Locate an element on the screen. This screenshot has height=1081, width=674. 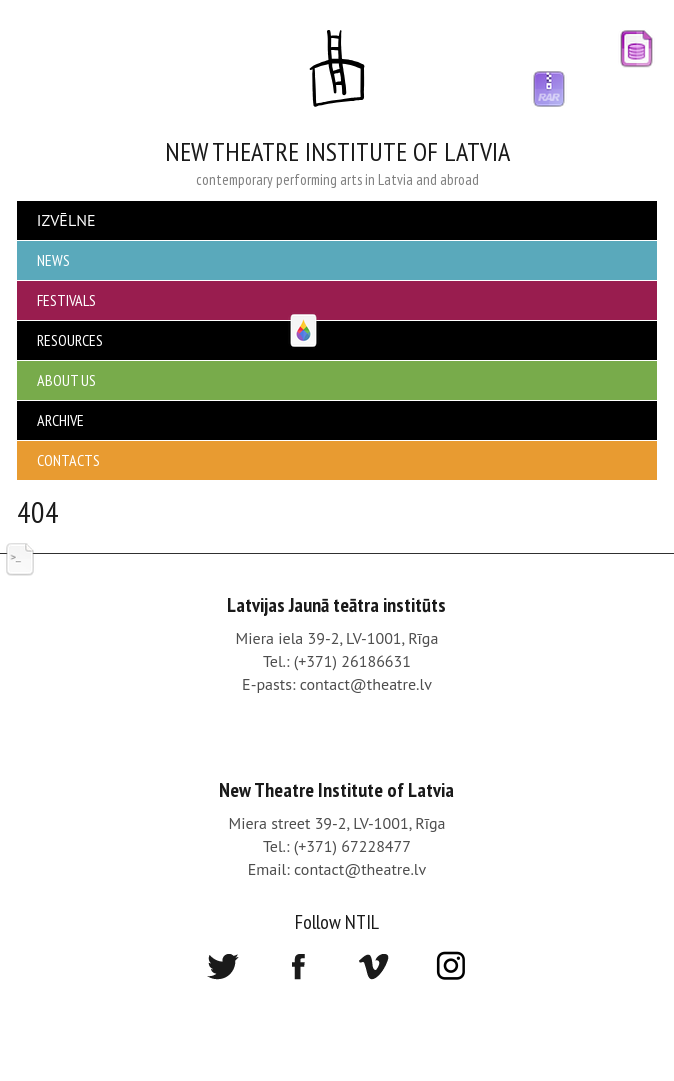
a compressed RAR archive file is located at coordinates (549, 89).